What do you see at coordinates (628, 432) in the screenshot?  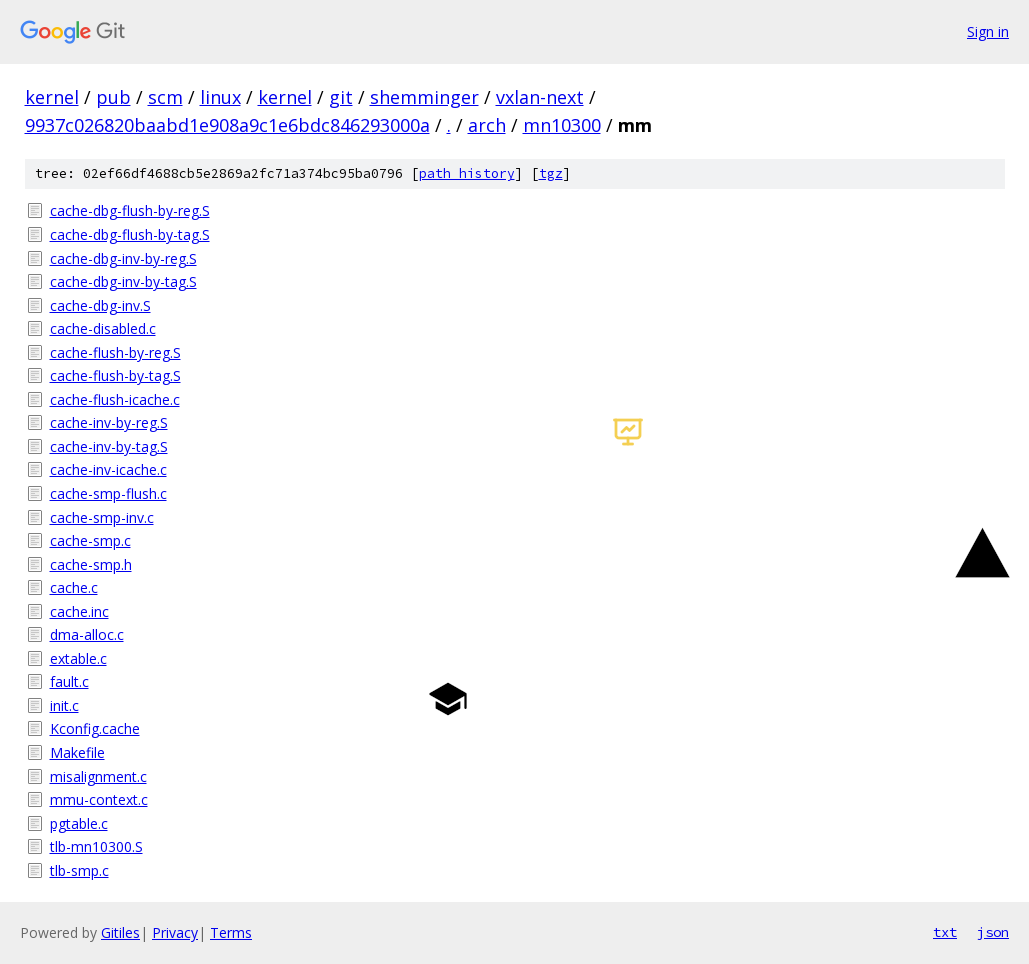 I see `start or view a presentation` at bounding box center [628, 432].